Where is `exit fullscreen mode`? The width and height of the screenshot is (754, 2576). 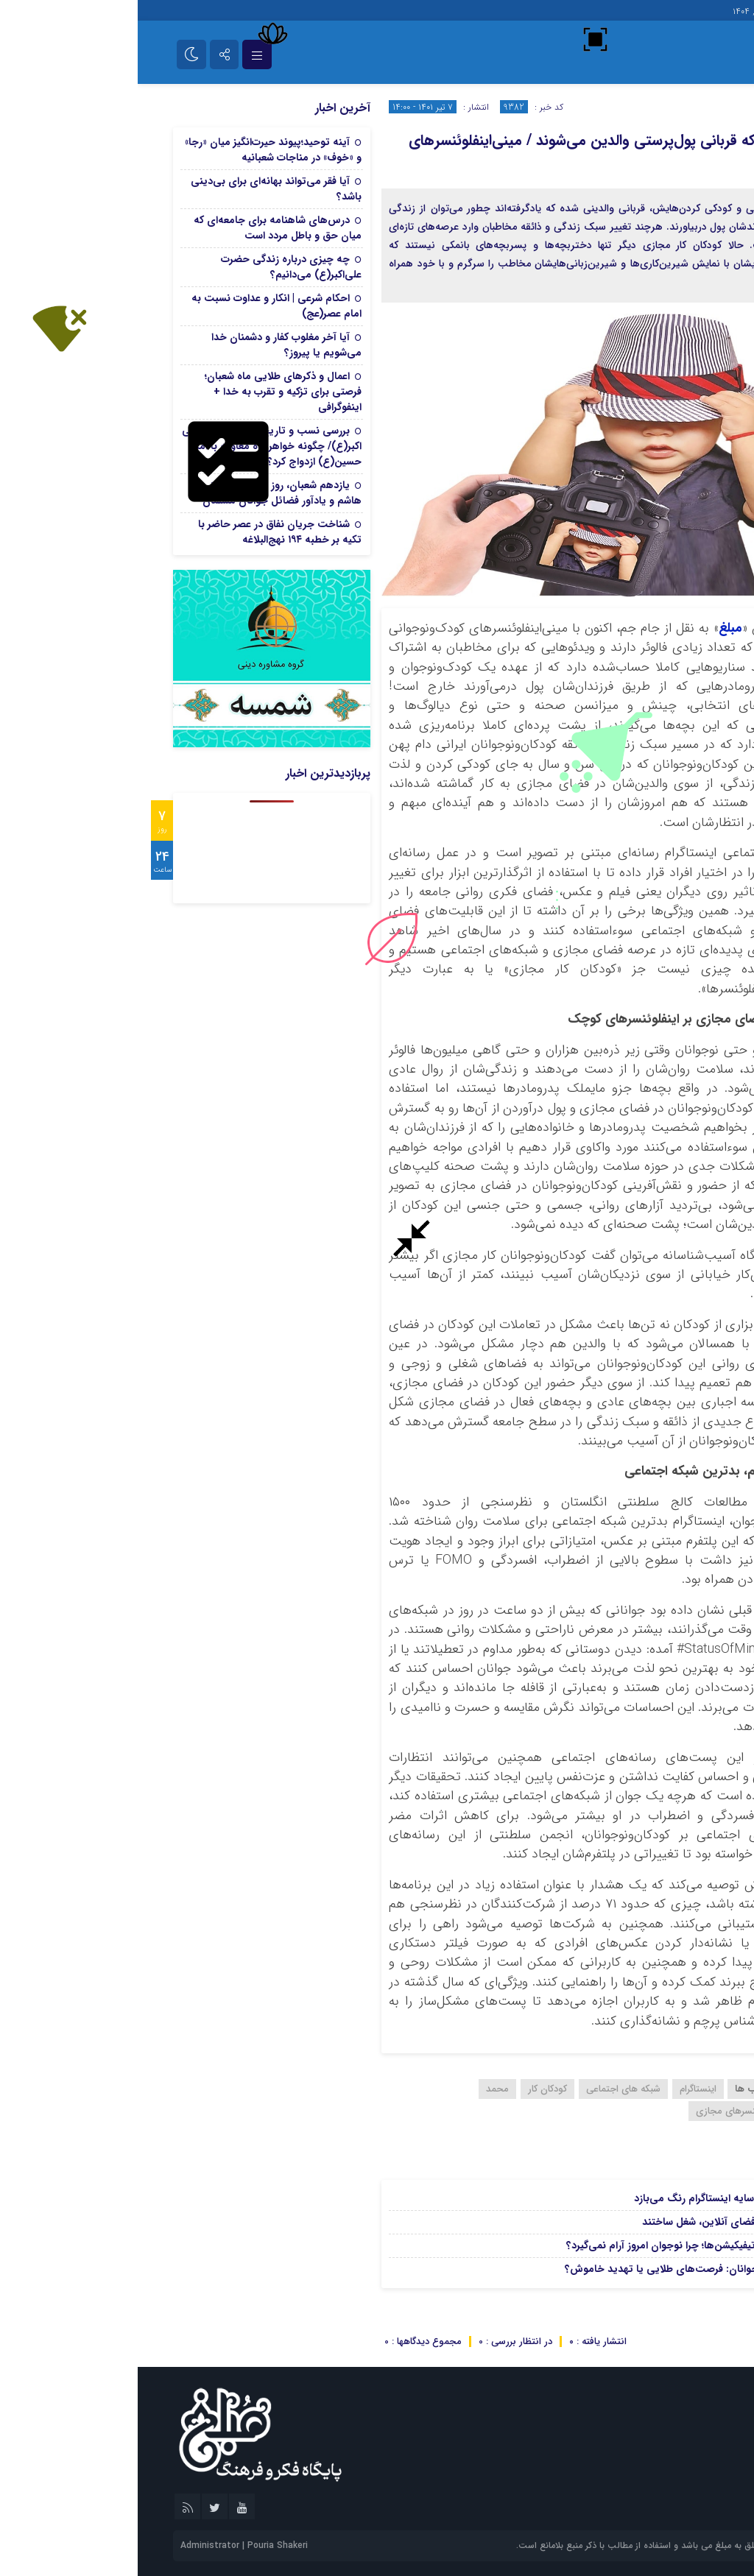 exit fullscreen mode is located at coordinates (412, 1238).